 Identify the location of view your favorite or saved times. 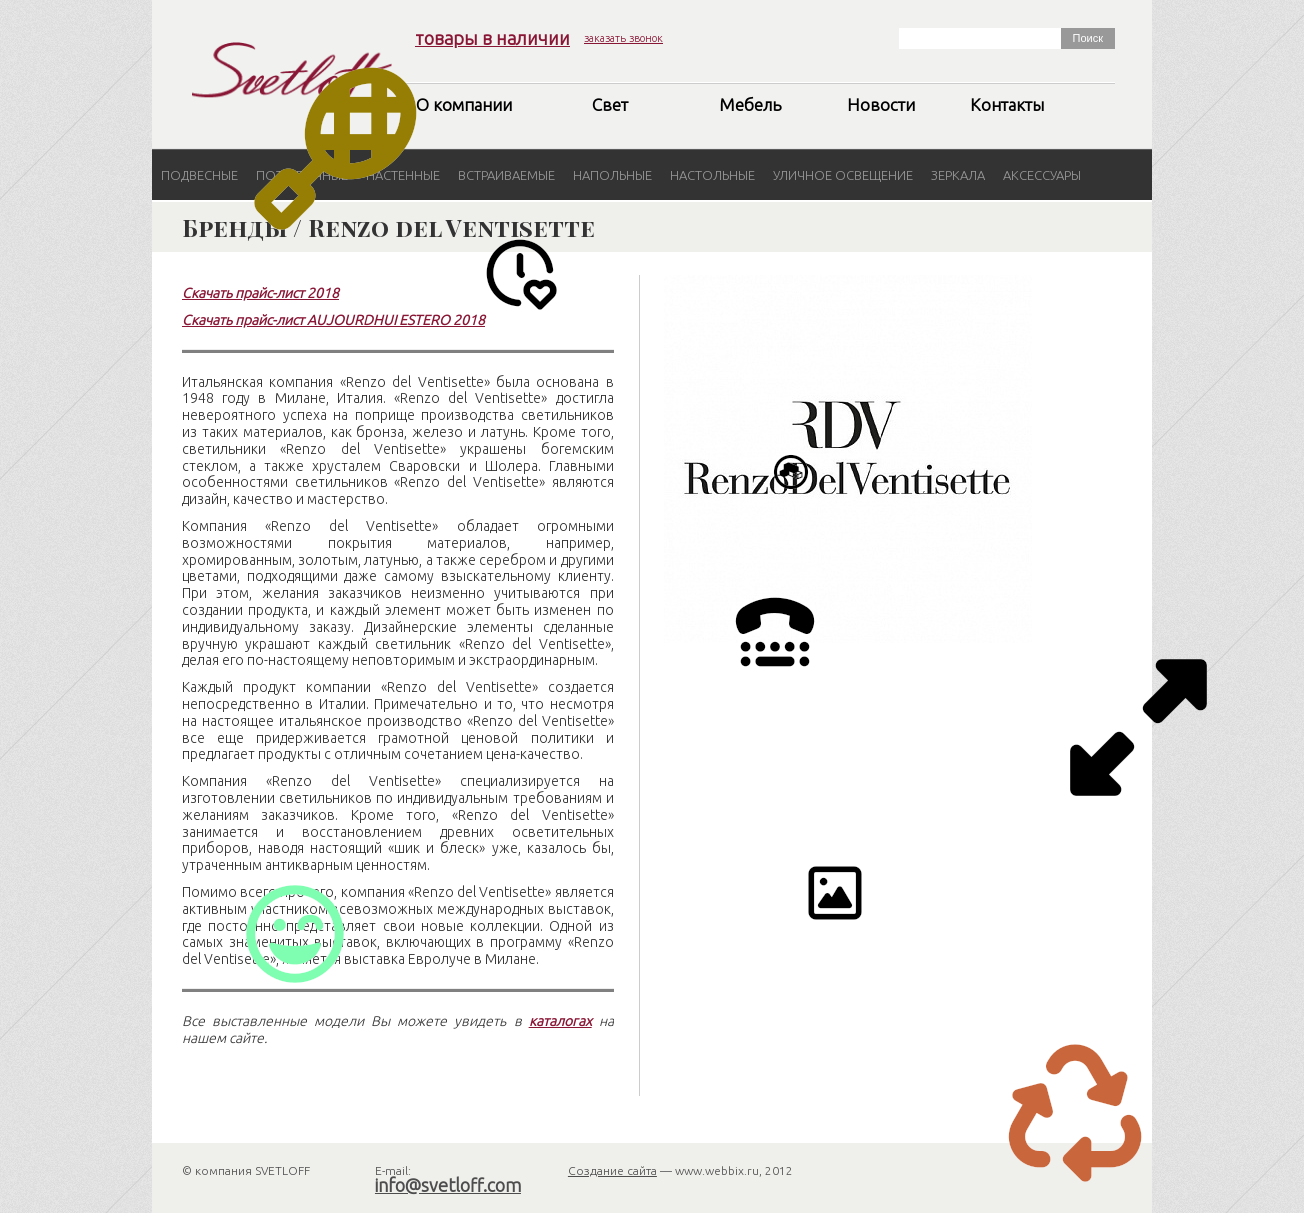
(520, 273).